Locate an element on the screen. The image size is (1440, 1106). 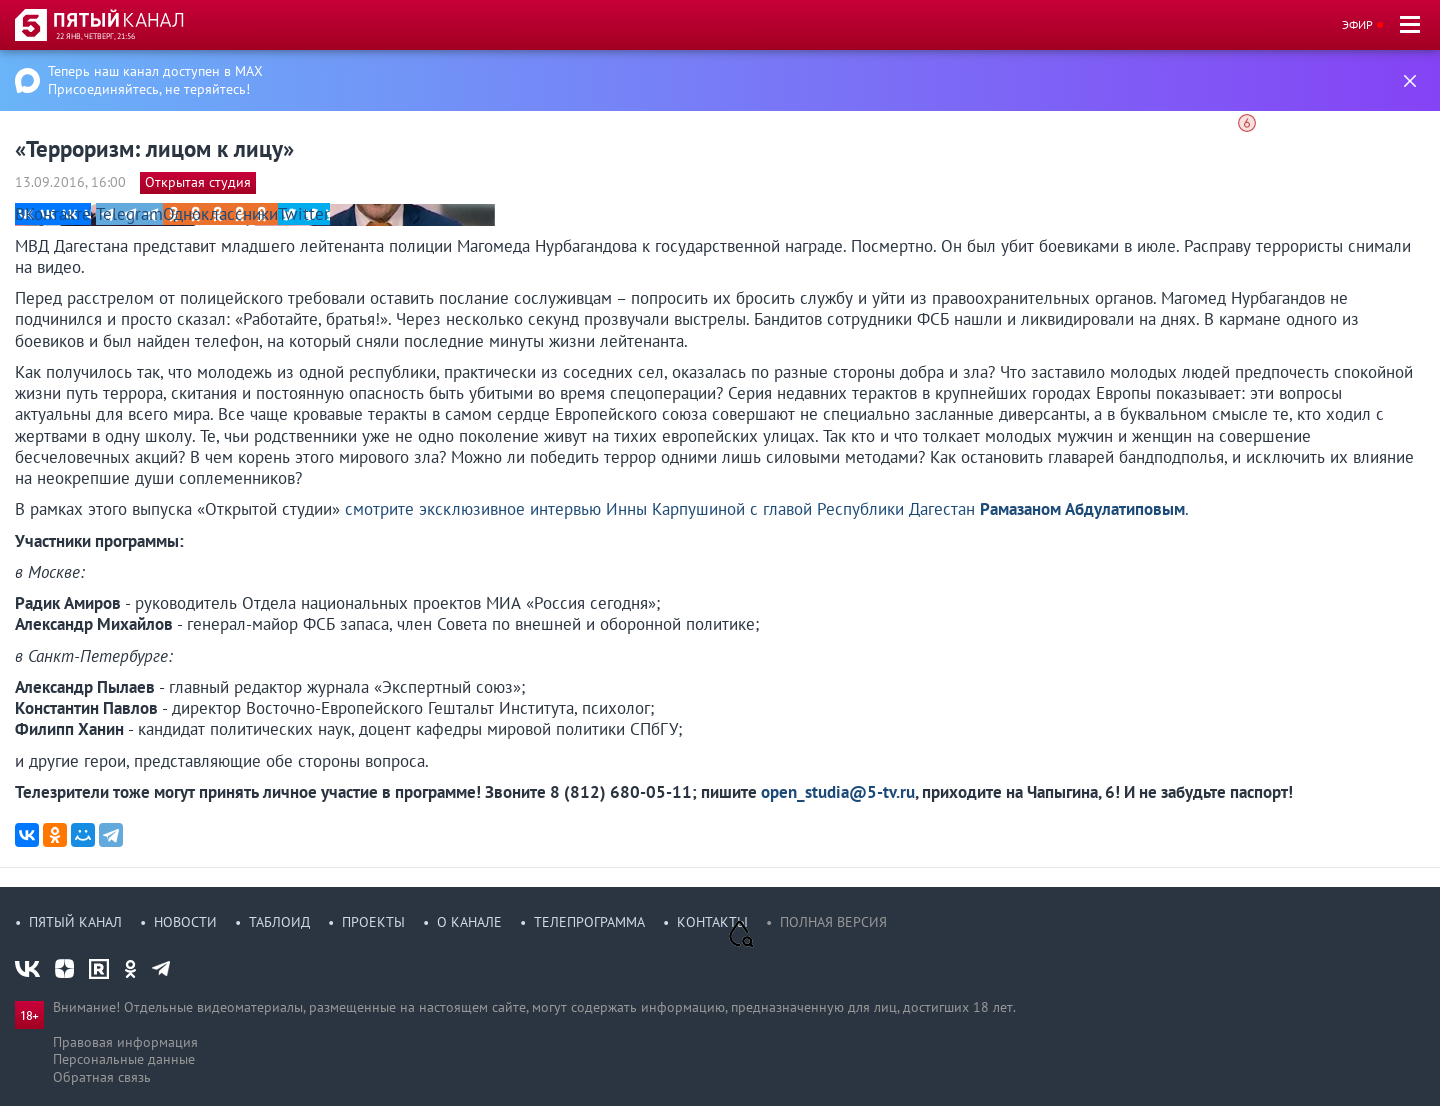
search water or liquid settings is located at coordinates (739, 933).